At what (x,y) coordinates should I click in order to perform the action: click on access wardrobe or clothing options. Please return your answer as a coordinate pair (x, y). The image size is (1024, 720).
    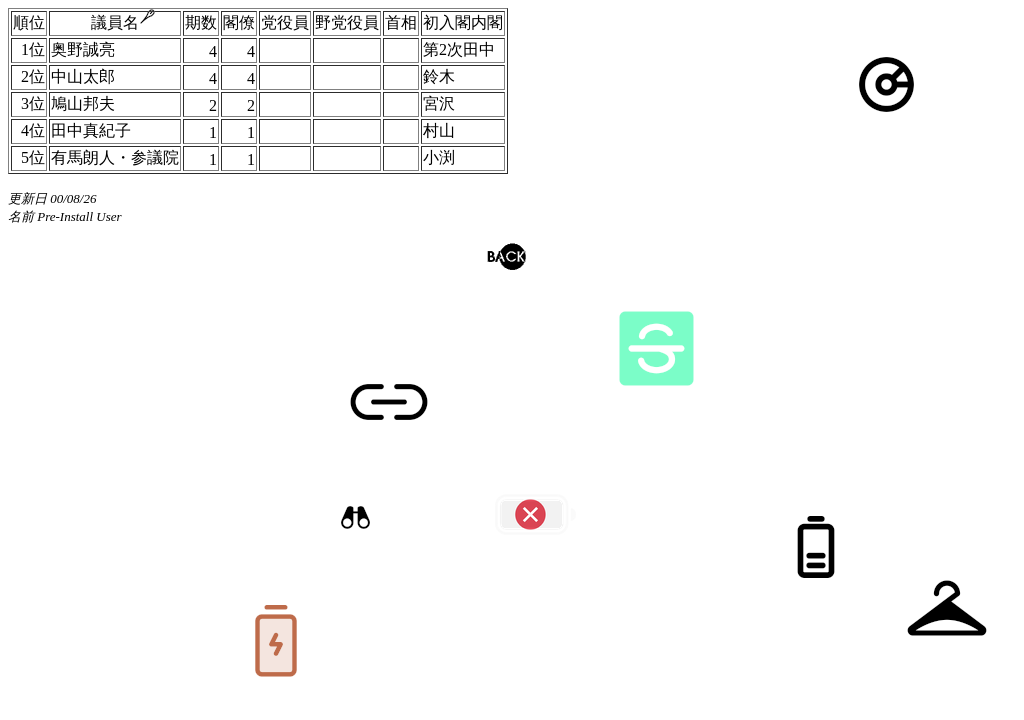
    Looking at the image, I should click on (947, 612).